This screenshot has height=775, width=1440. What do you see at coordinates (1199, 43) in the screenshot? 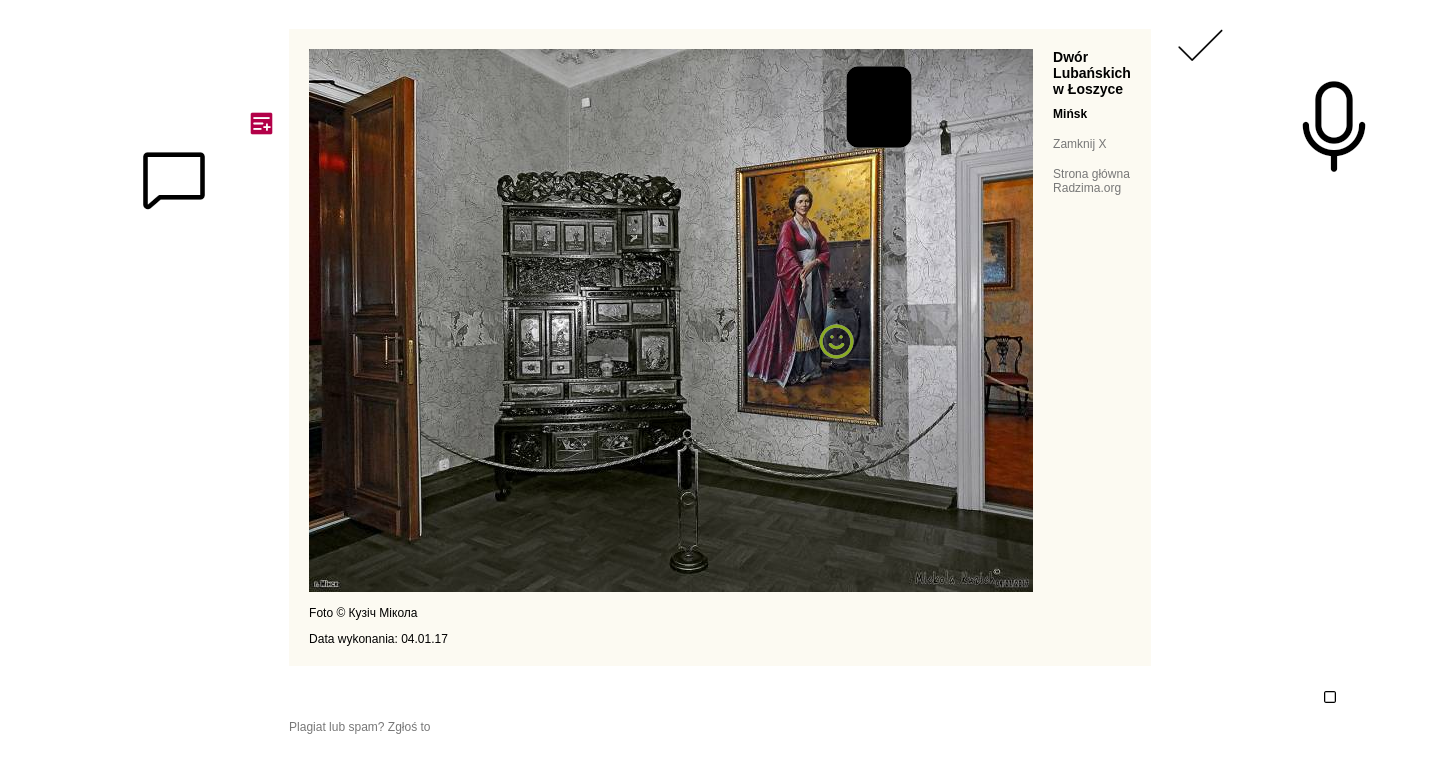
I see `confirm or submit an action` at bounding box center [1199, 43].